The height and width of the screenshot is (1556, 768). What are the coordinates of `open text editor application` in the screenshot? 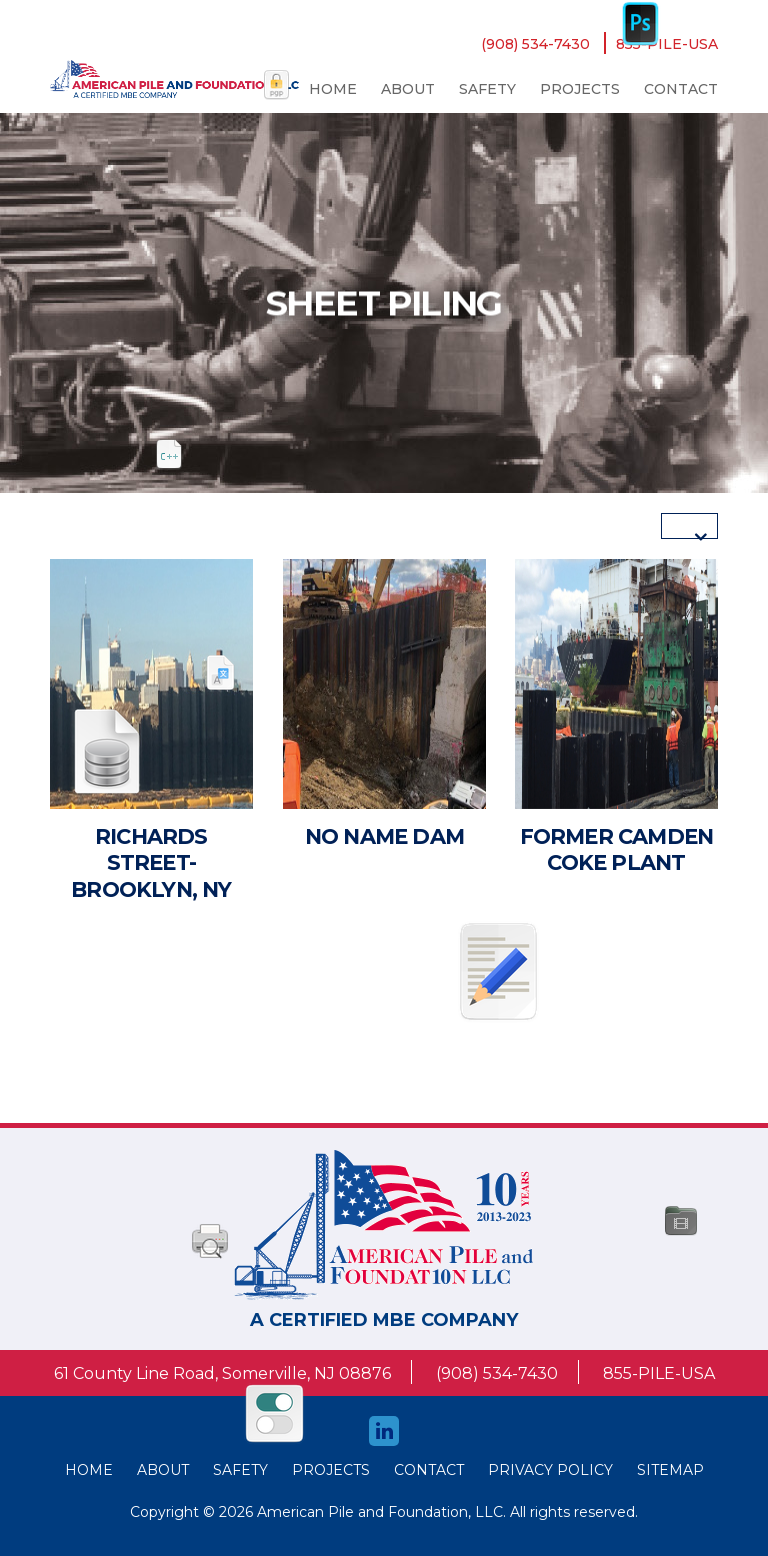 It's located at (498, 971).